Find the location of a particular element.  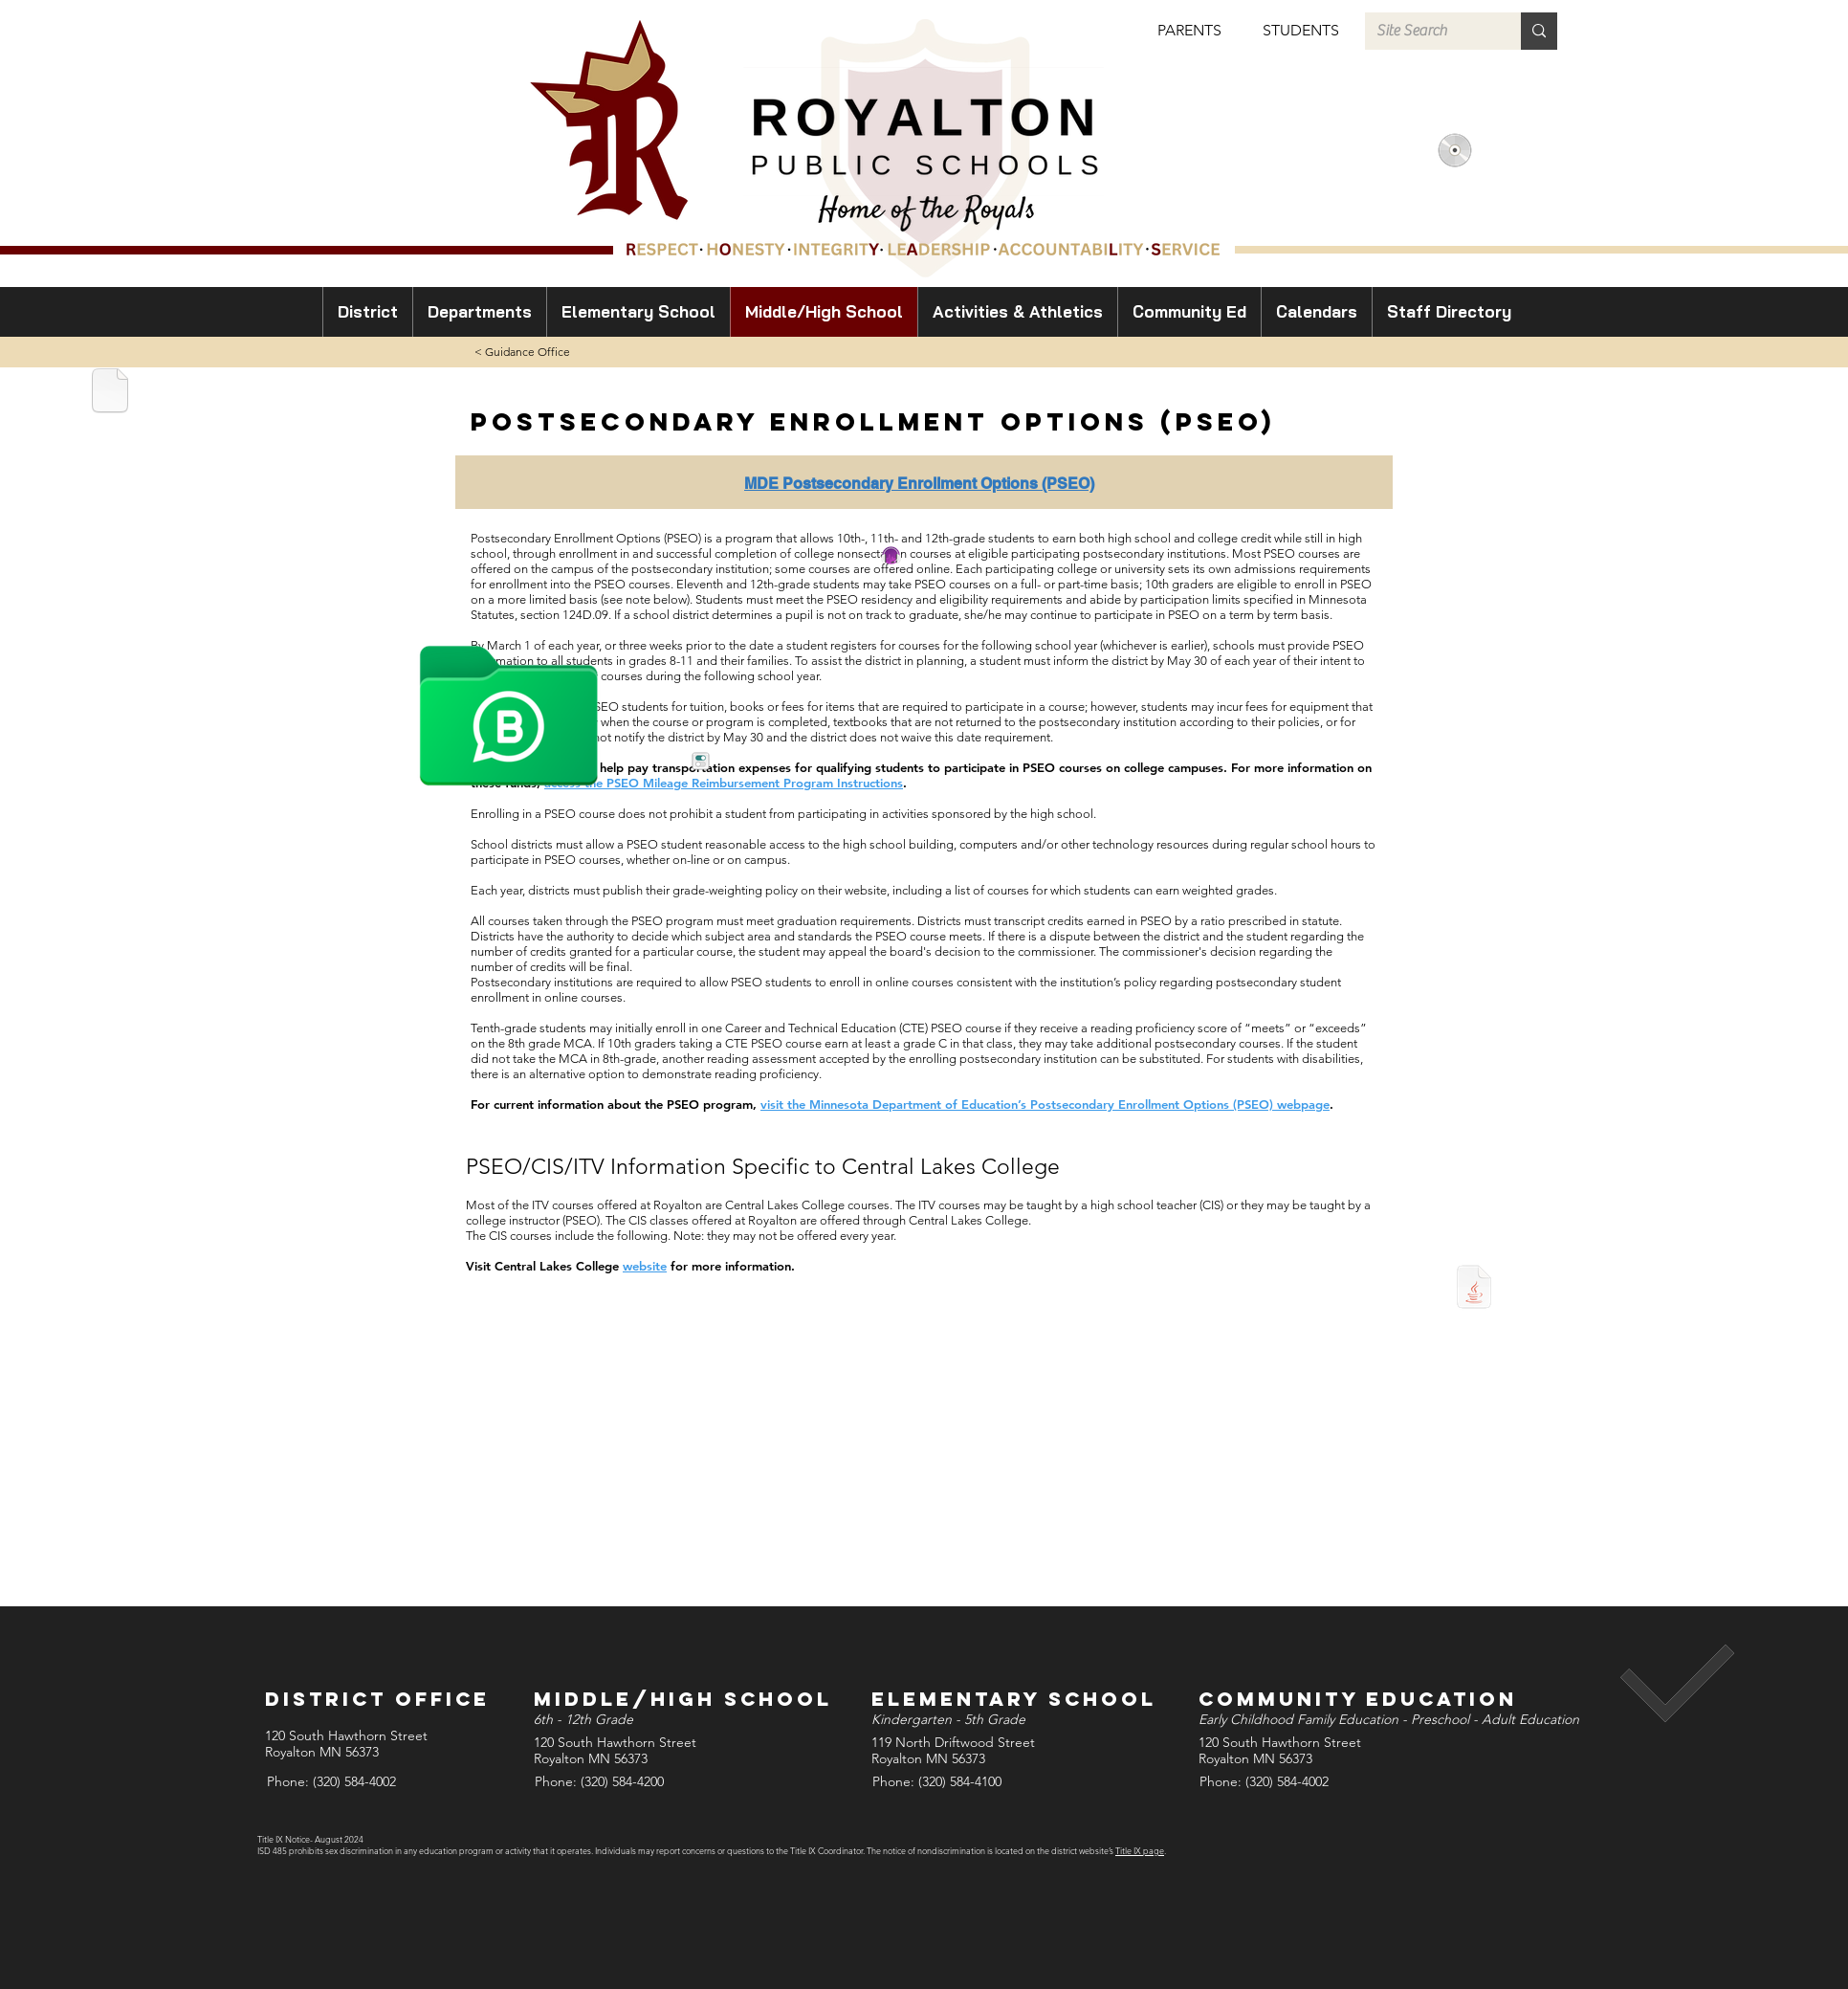

mark a task as complete is located at coordinates (1677, 1685).